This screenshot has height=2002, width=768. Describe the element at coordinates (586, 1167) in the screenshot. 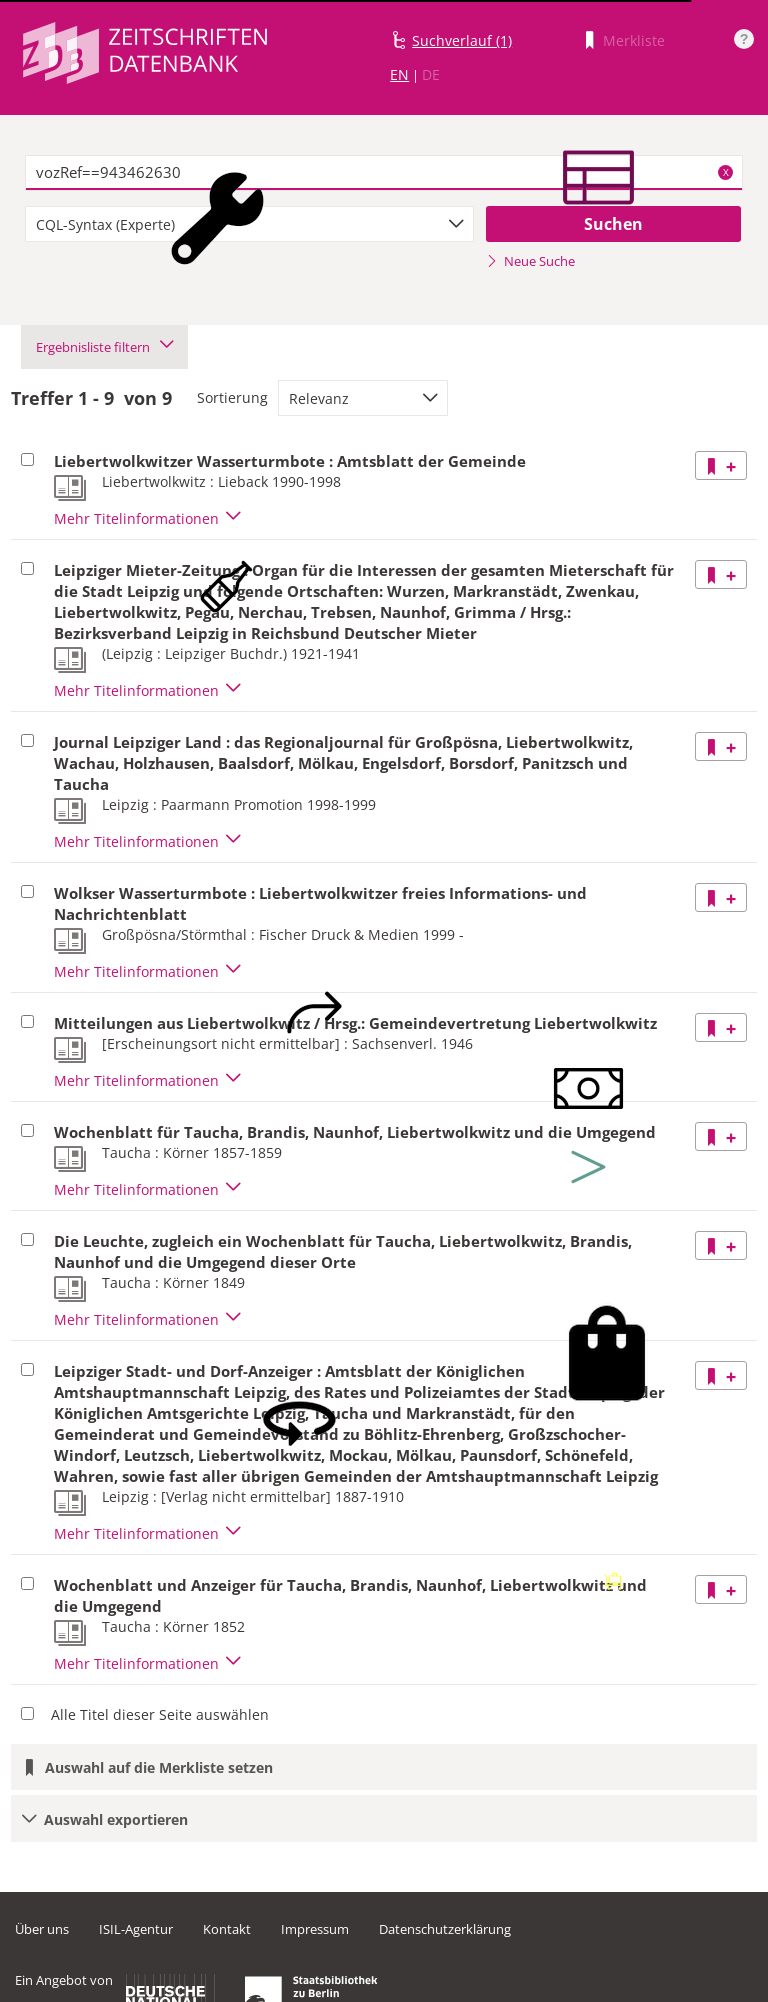

I see `navigate to the next item or page` at that location.